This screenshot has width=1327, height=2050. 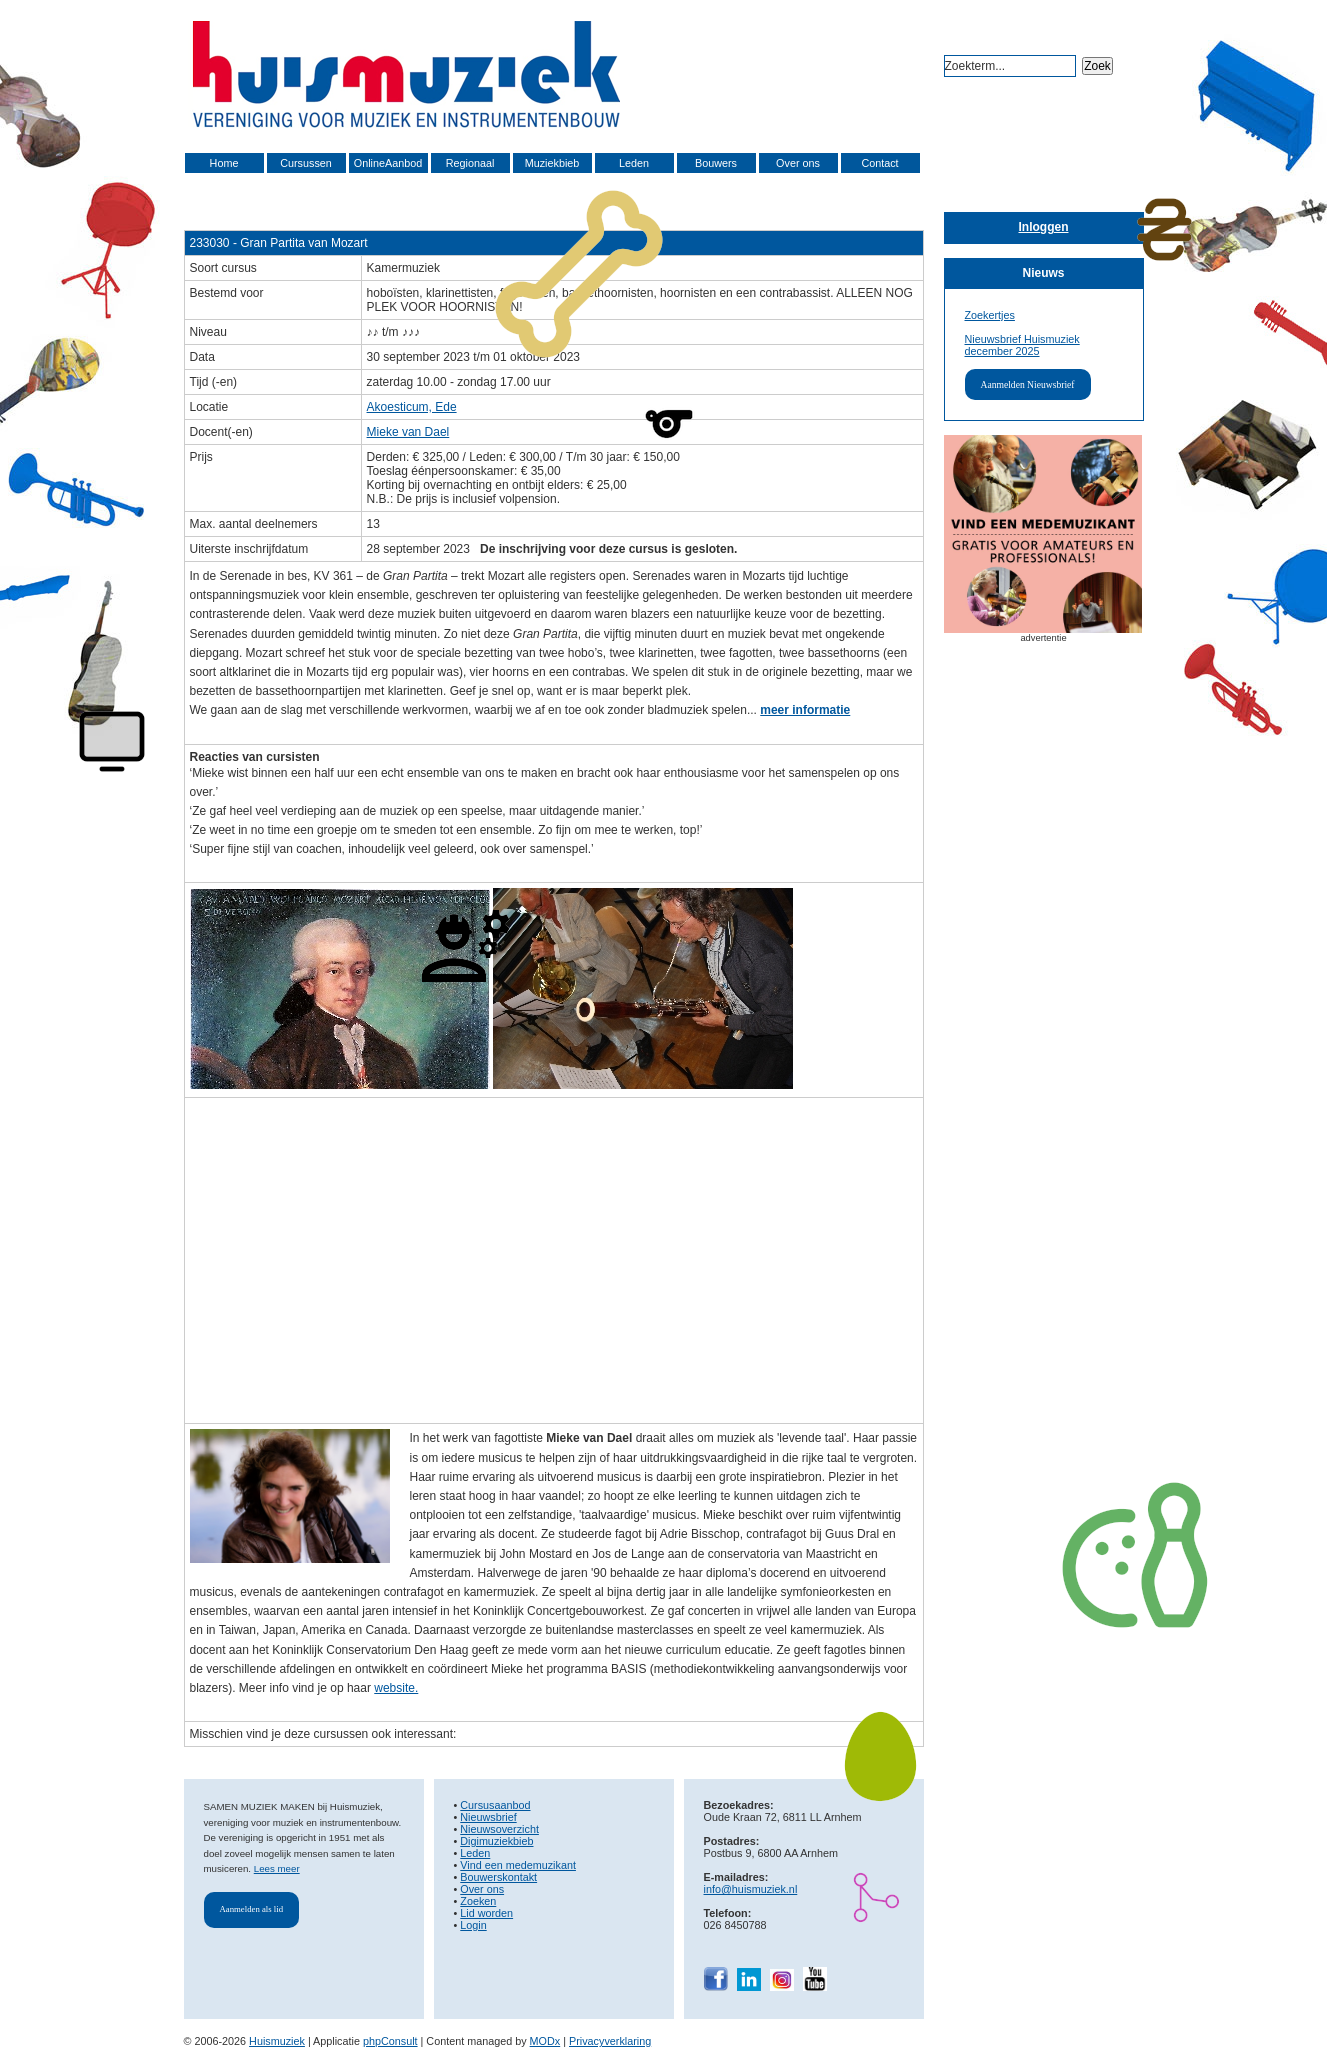 I want to click on indicates Ukrainian hryvnia currency, so click(x=1164, y=229).